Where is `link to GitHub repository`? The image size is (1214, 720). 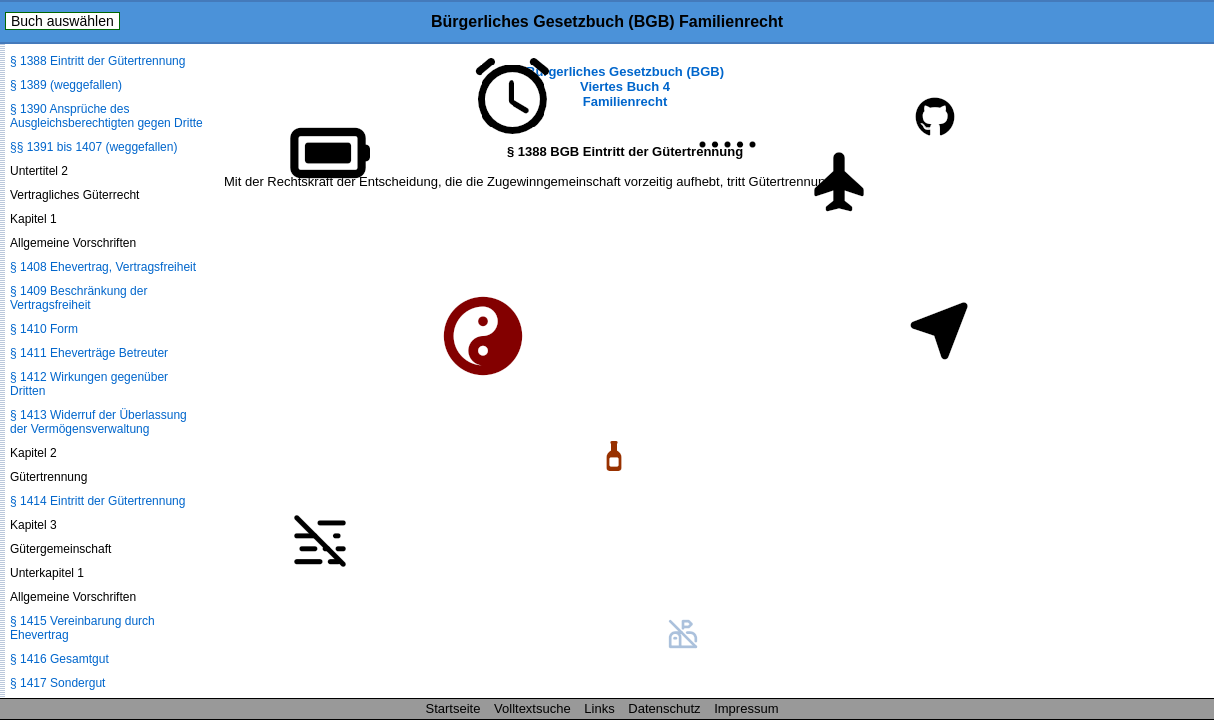 link to GitHub repository is located at coordinates (935, 117).